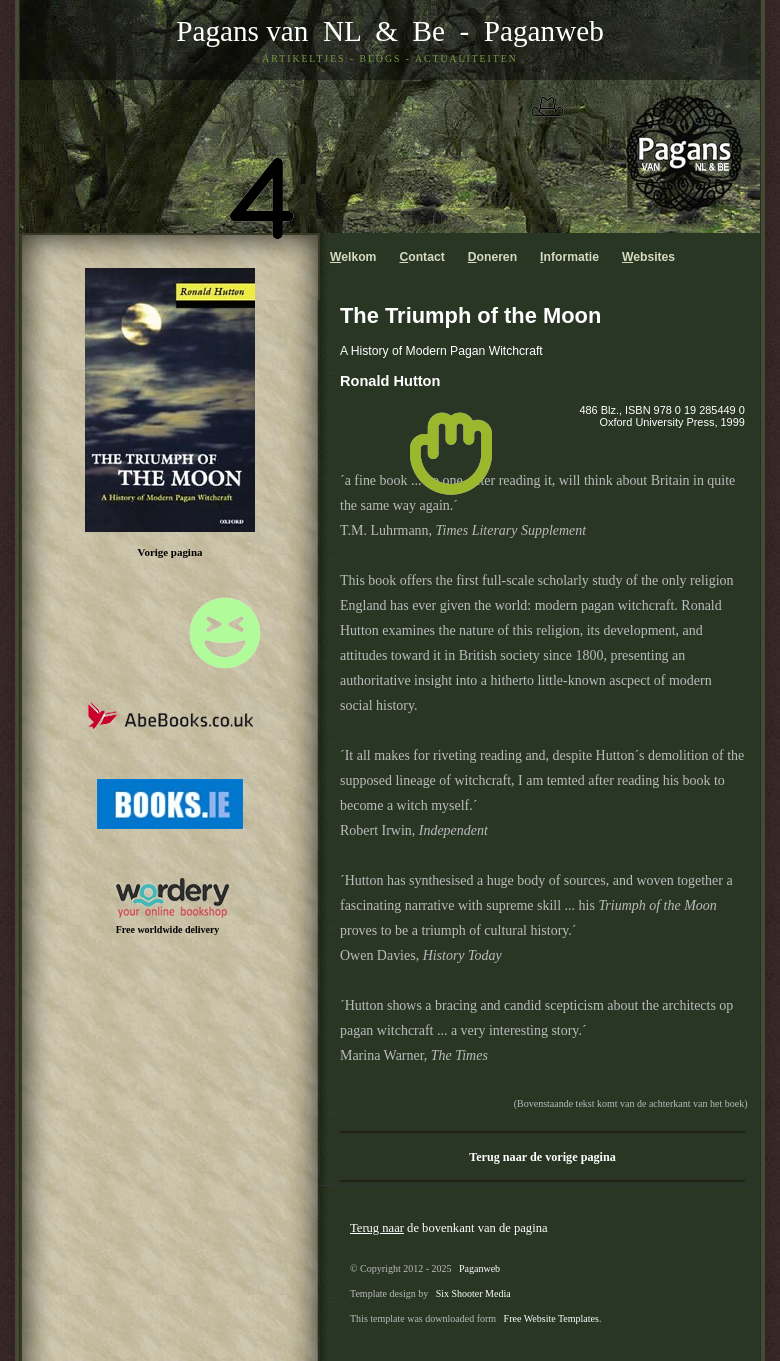  I want to click on indicates step four in a multi-step process, so click(263, 198).